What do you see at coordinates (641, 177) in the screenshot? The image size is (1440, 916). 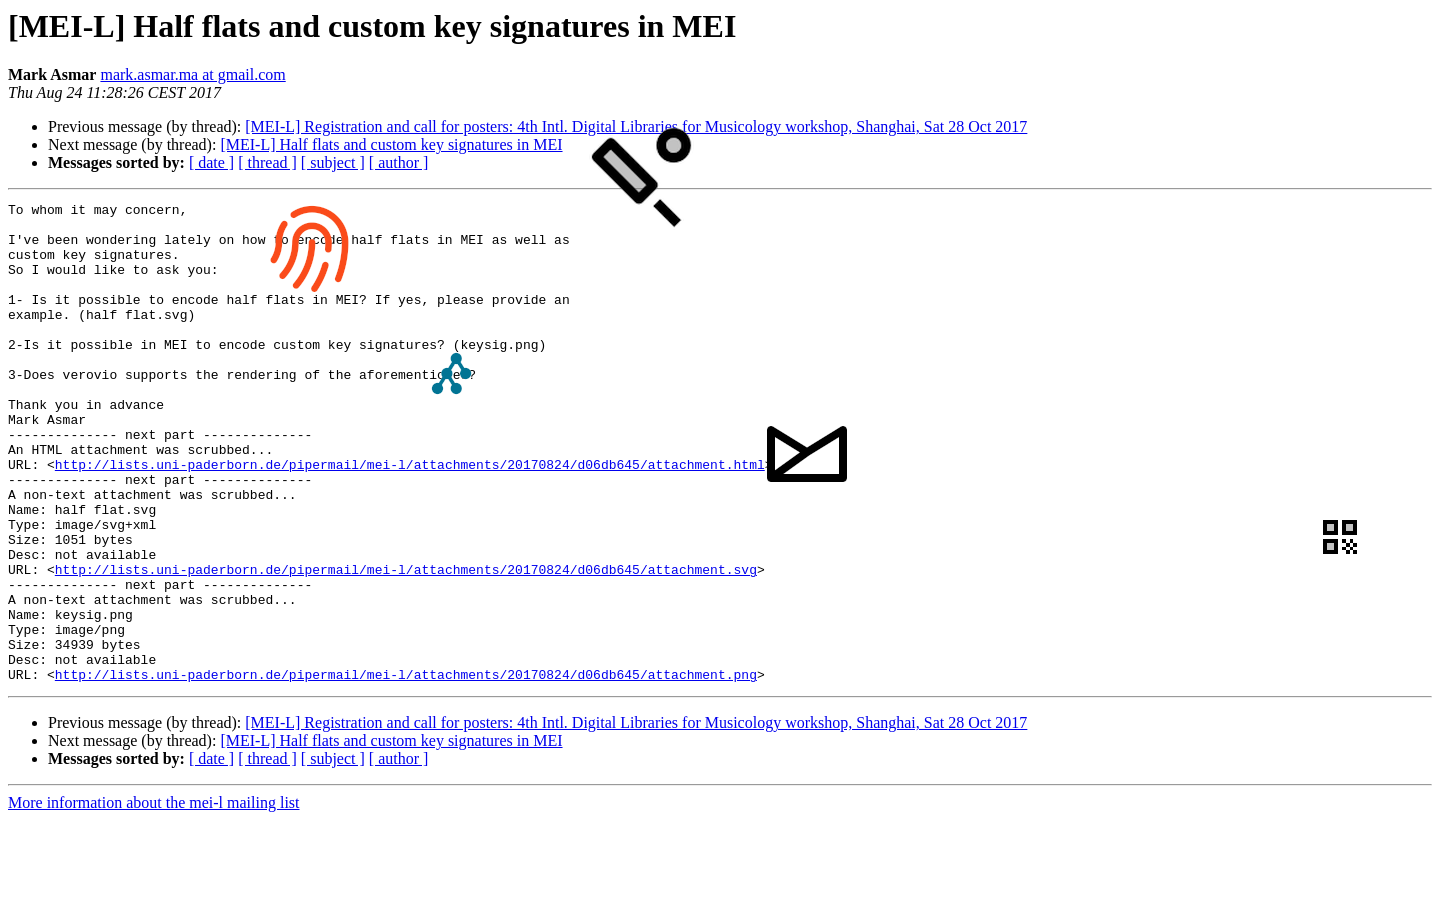 I see `access cricket sports content` at bounding box center [641, 177].